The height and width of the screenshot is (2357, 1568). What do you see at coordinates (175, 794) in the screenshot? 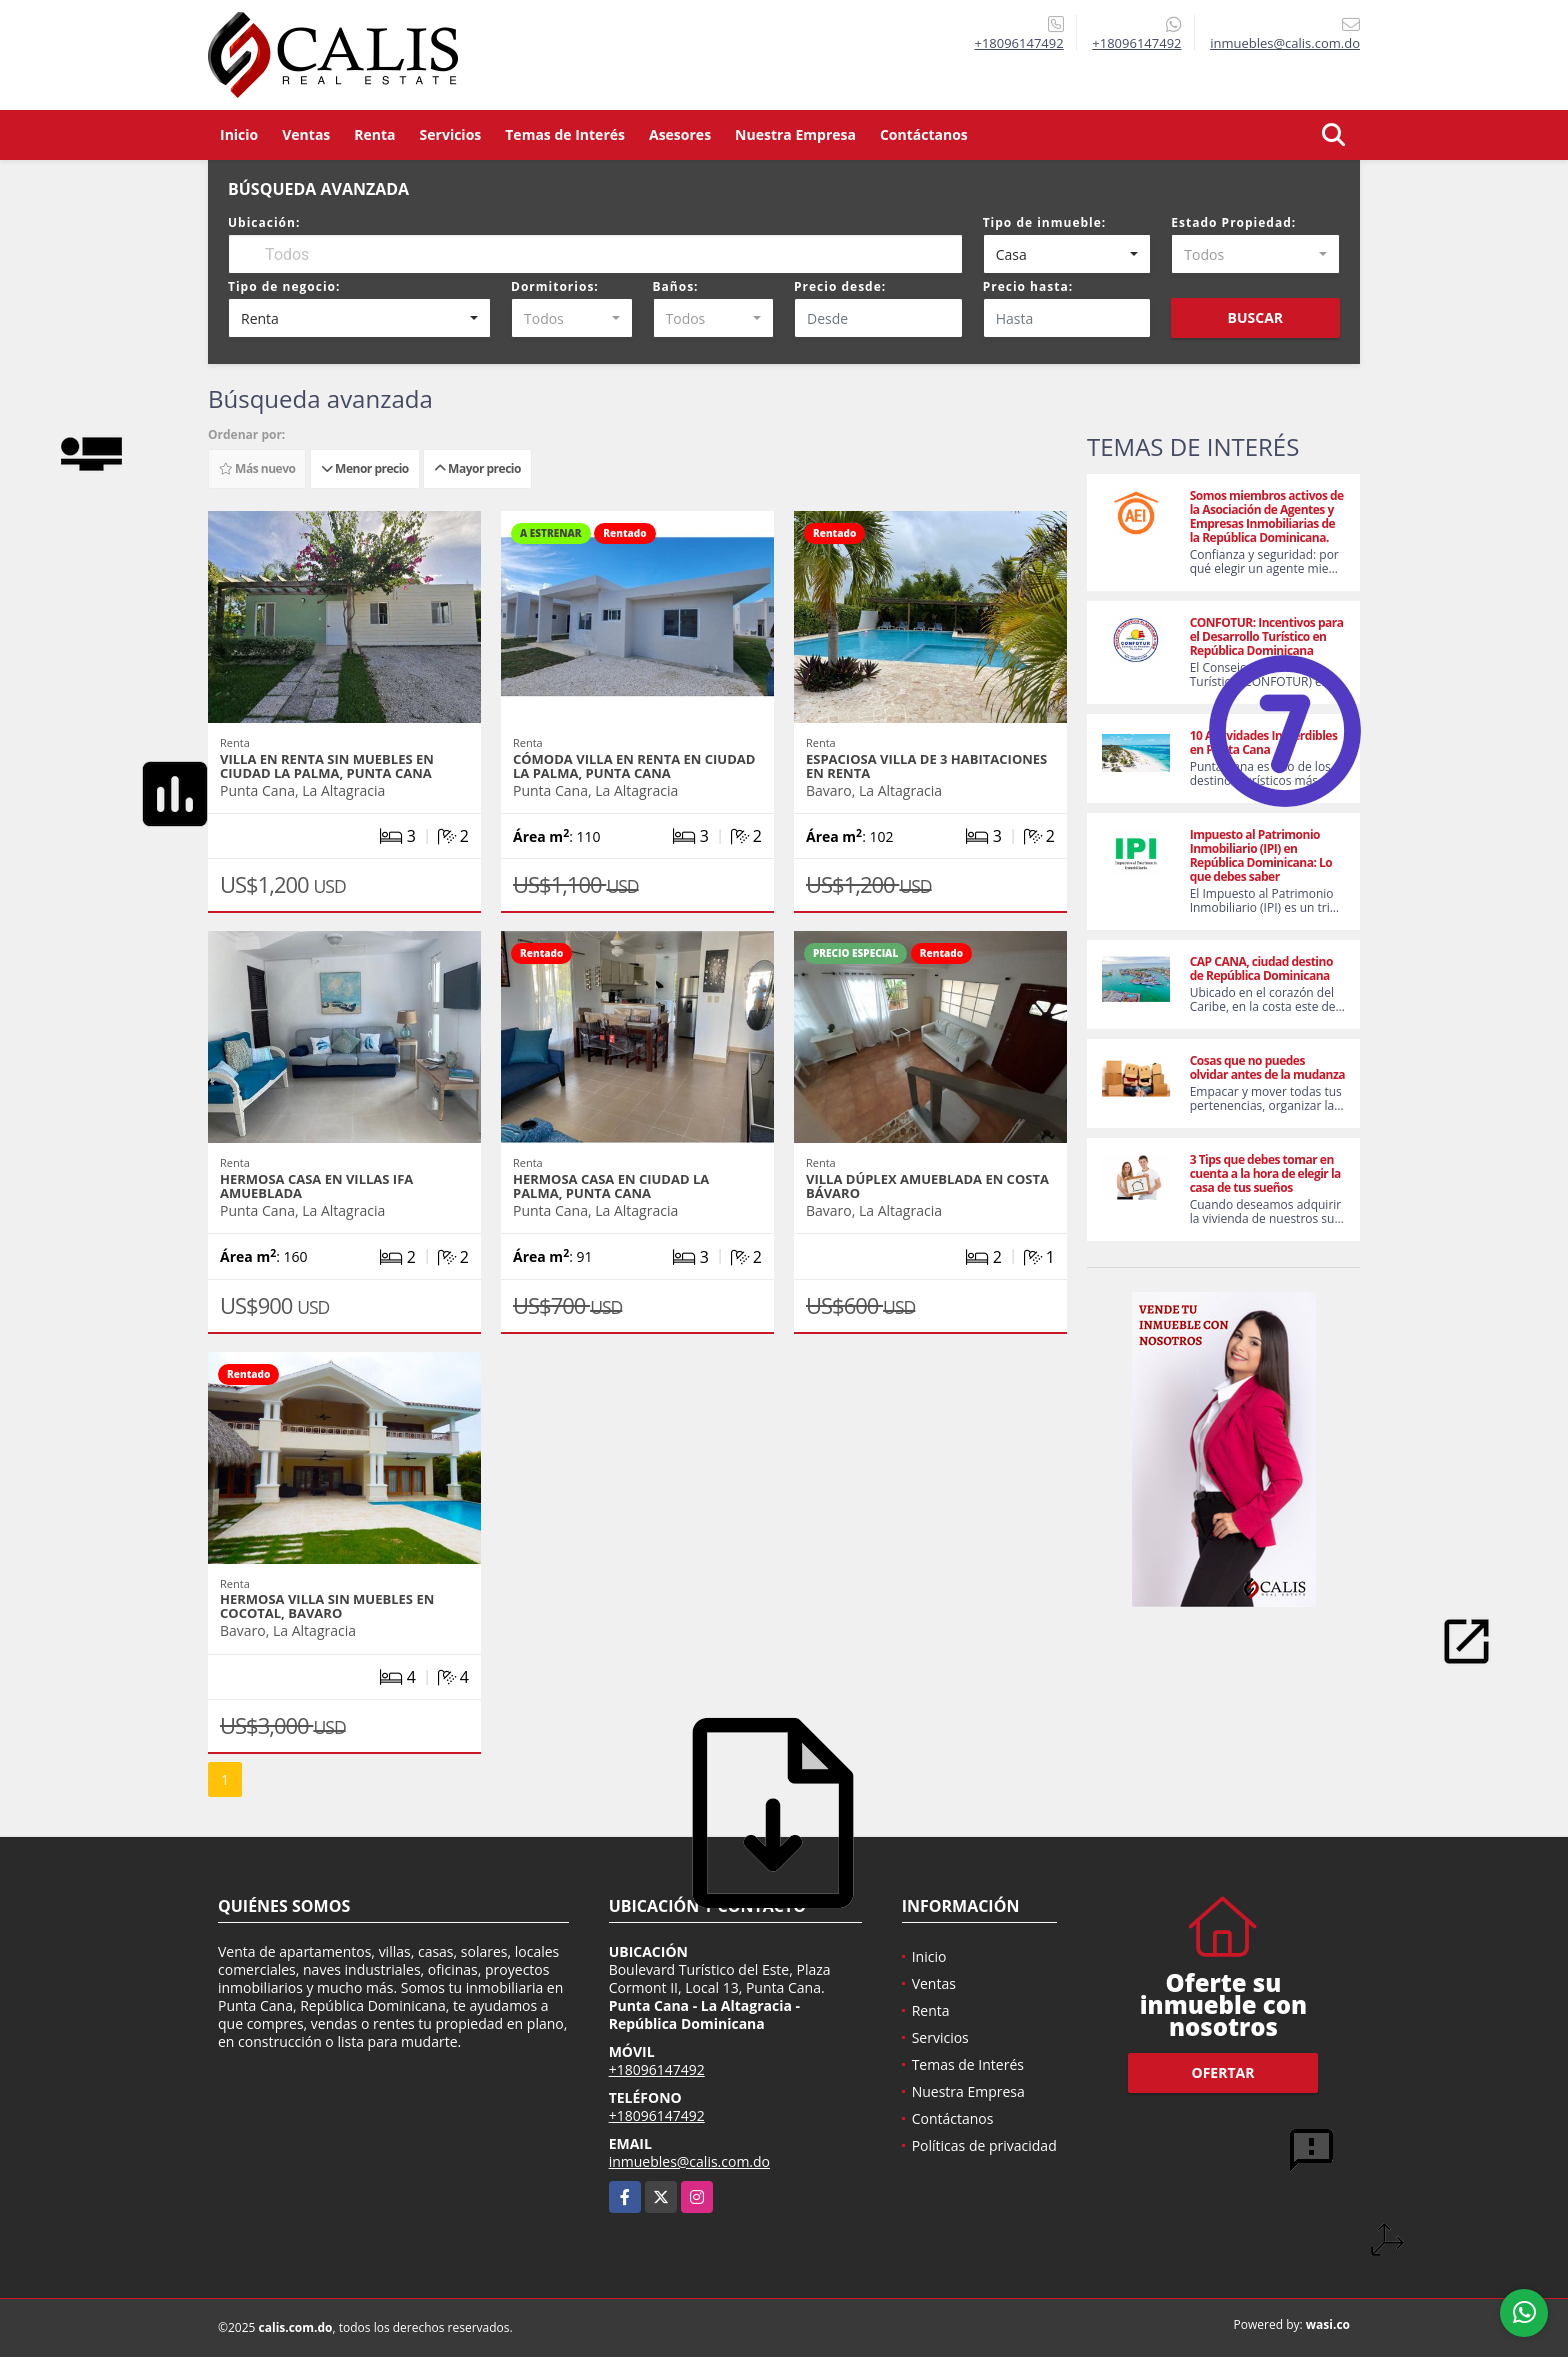
I see `view poll results` at bounding box center [175, 794].